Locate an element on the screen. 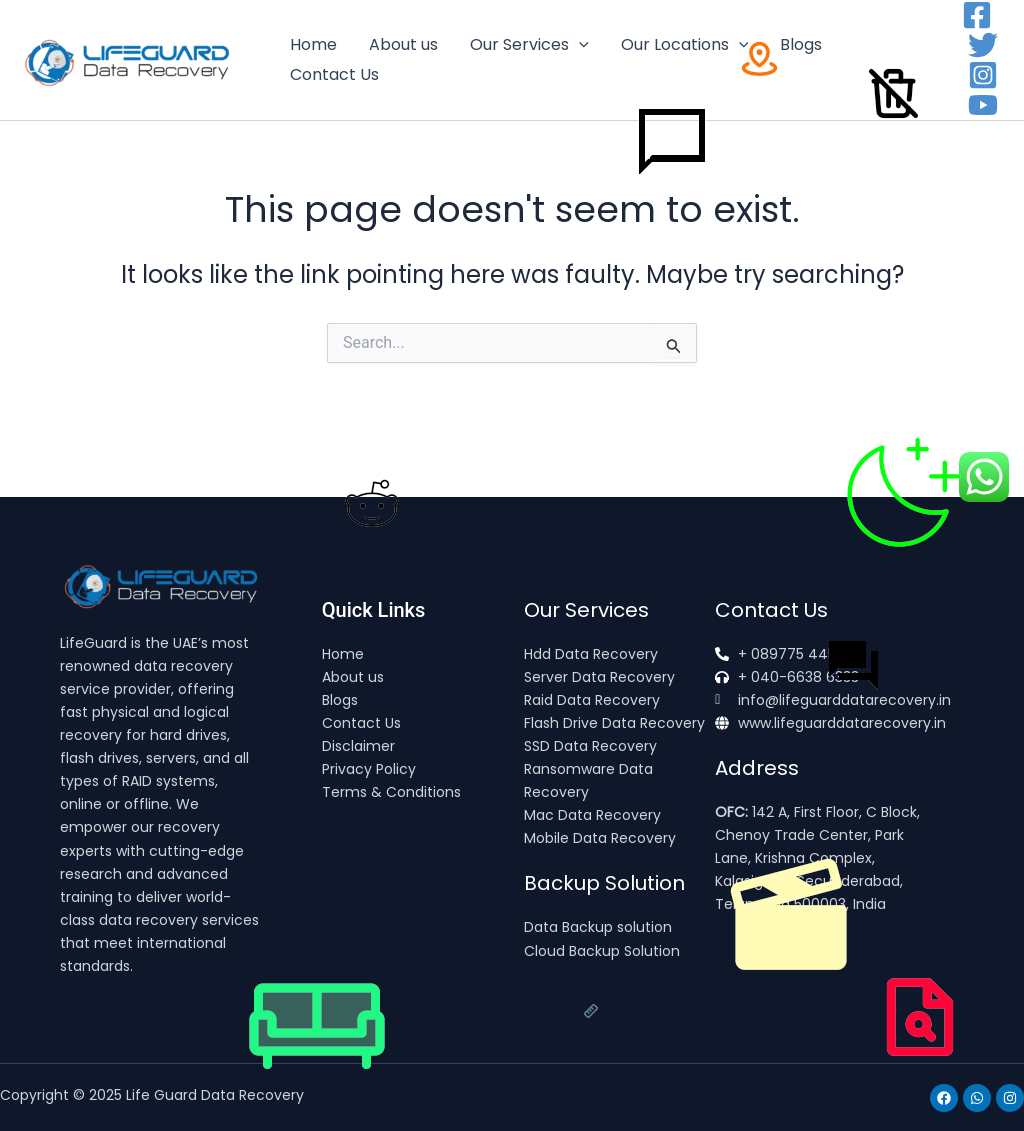  open the Reddit app is located at coordinates (372, 506).